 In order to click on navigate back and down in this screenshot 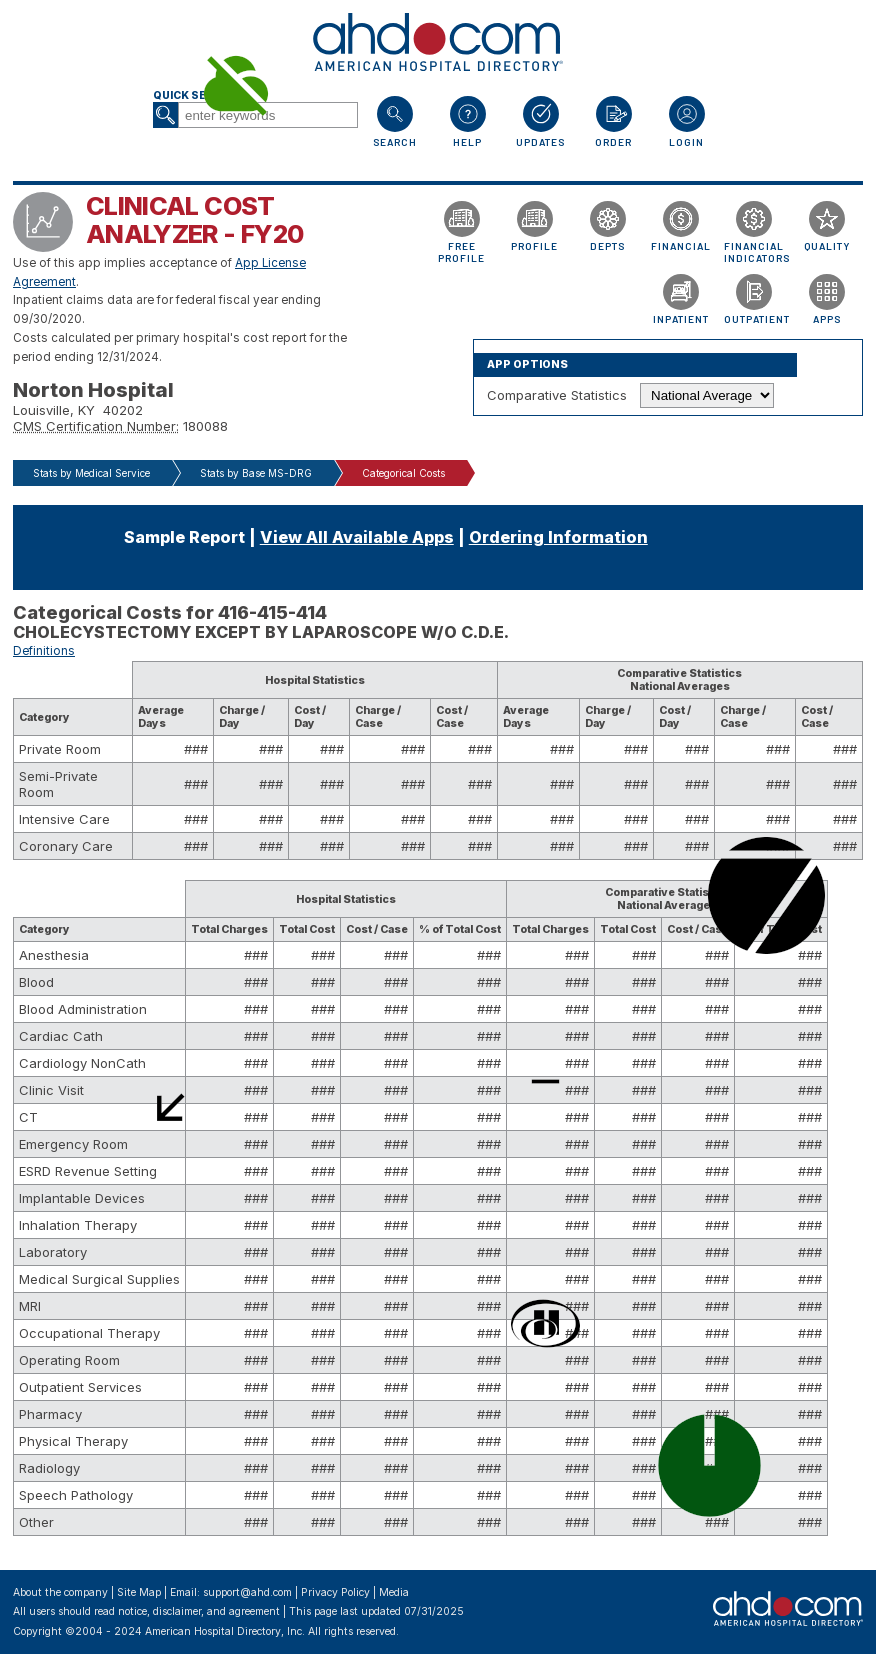, I will do `click(168, 1109)`.